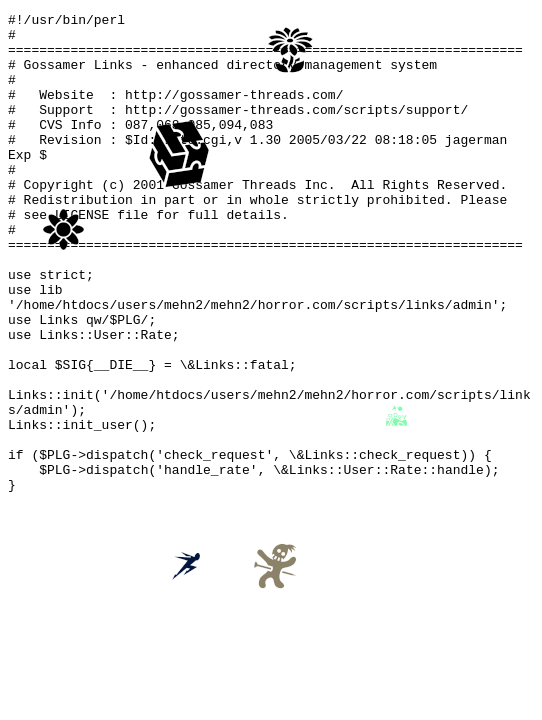  I want to click on activate sprint or run mode, so click(186, 566).